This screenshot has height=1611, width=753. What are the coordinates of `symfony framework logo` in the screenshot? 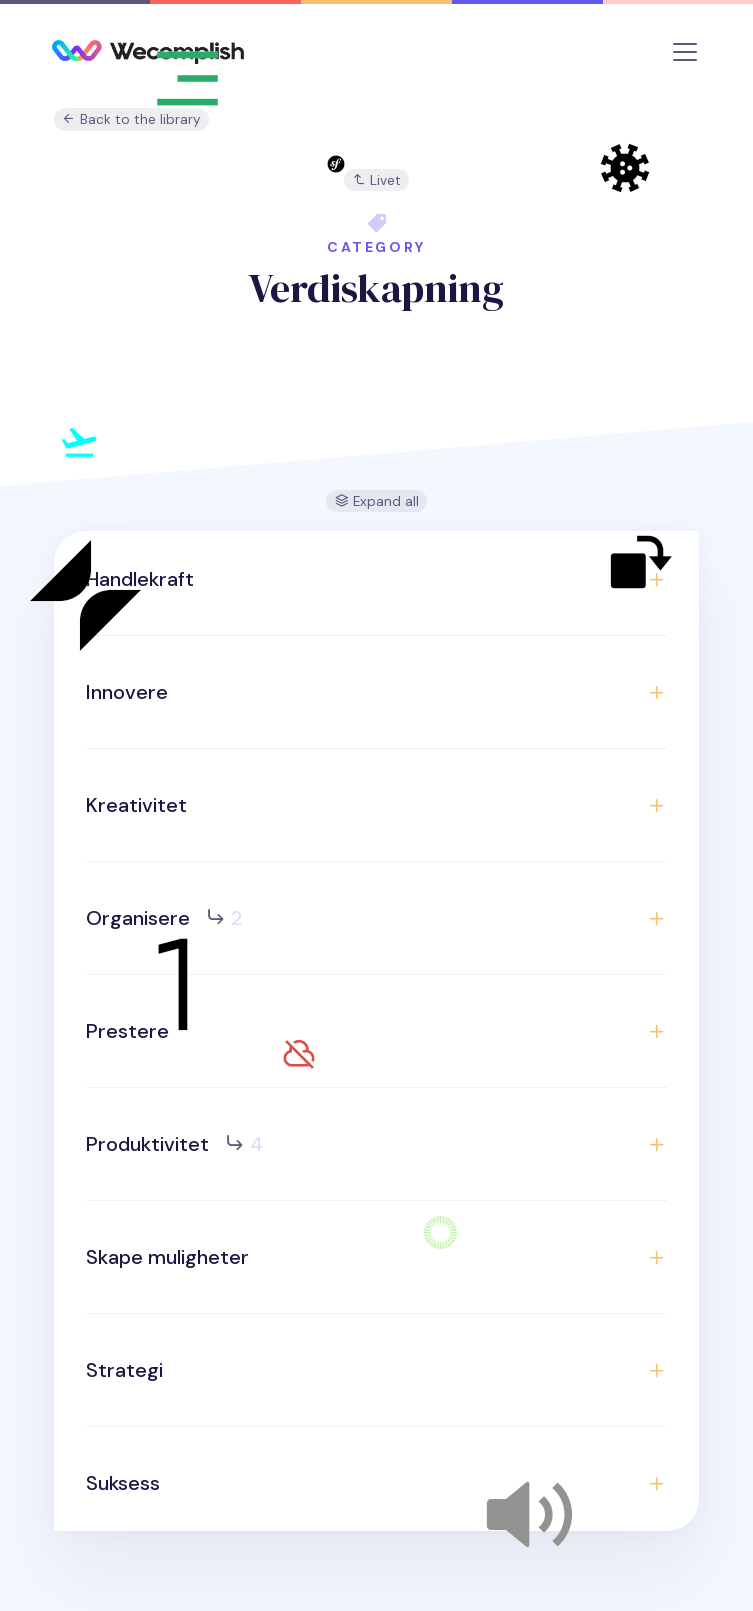 It's located at (336, 164).